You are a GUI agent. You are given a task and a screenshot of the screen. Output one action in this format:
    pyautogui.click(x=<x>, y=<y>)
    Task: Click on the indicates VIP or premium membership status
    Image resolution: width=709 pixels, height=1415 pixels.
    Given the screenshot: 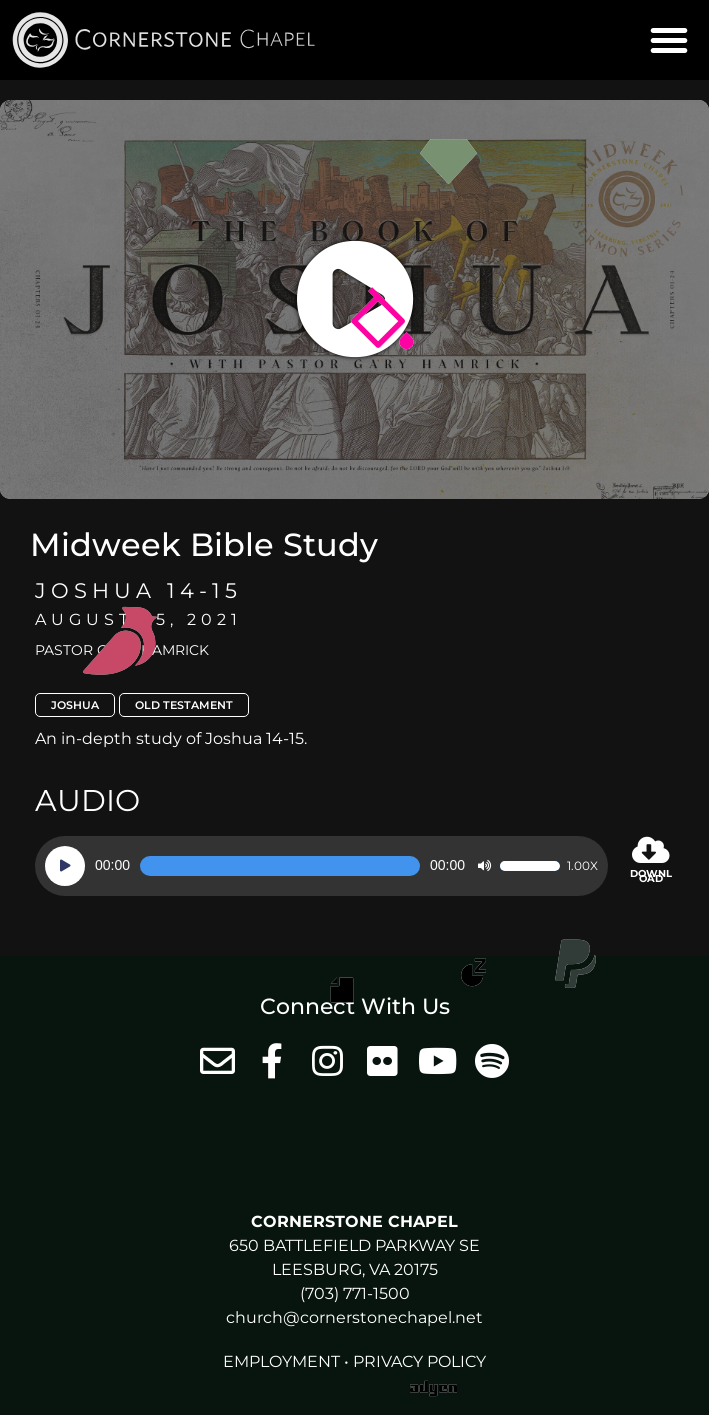 What is the action you would take?
    pyautogui.click(x=448, y=160)
    